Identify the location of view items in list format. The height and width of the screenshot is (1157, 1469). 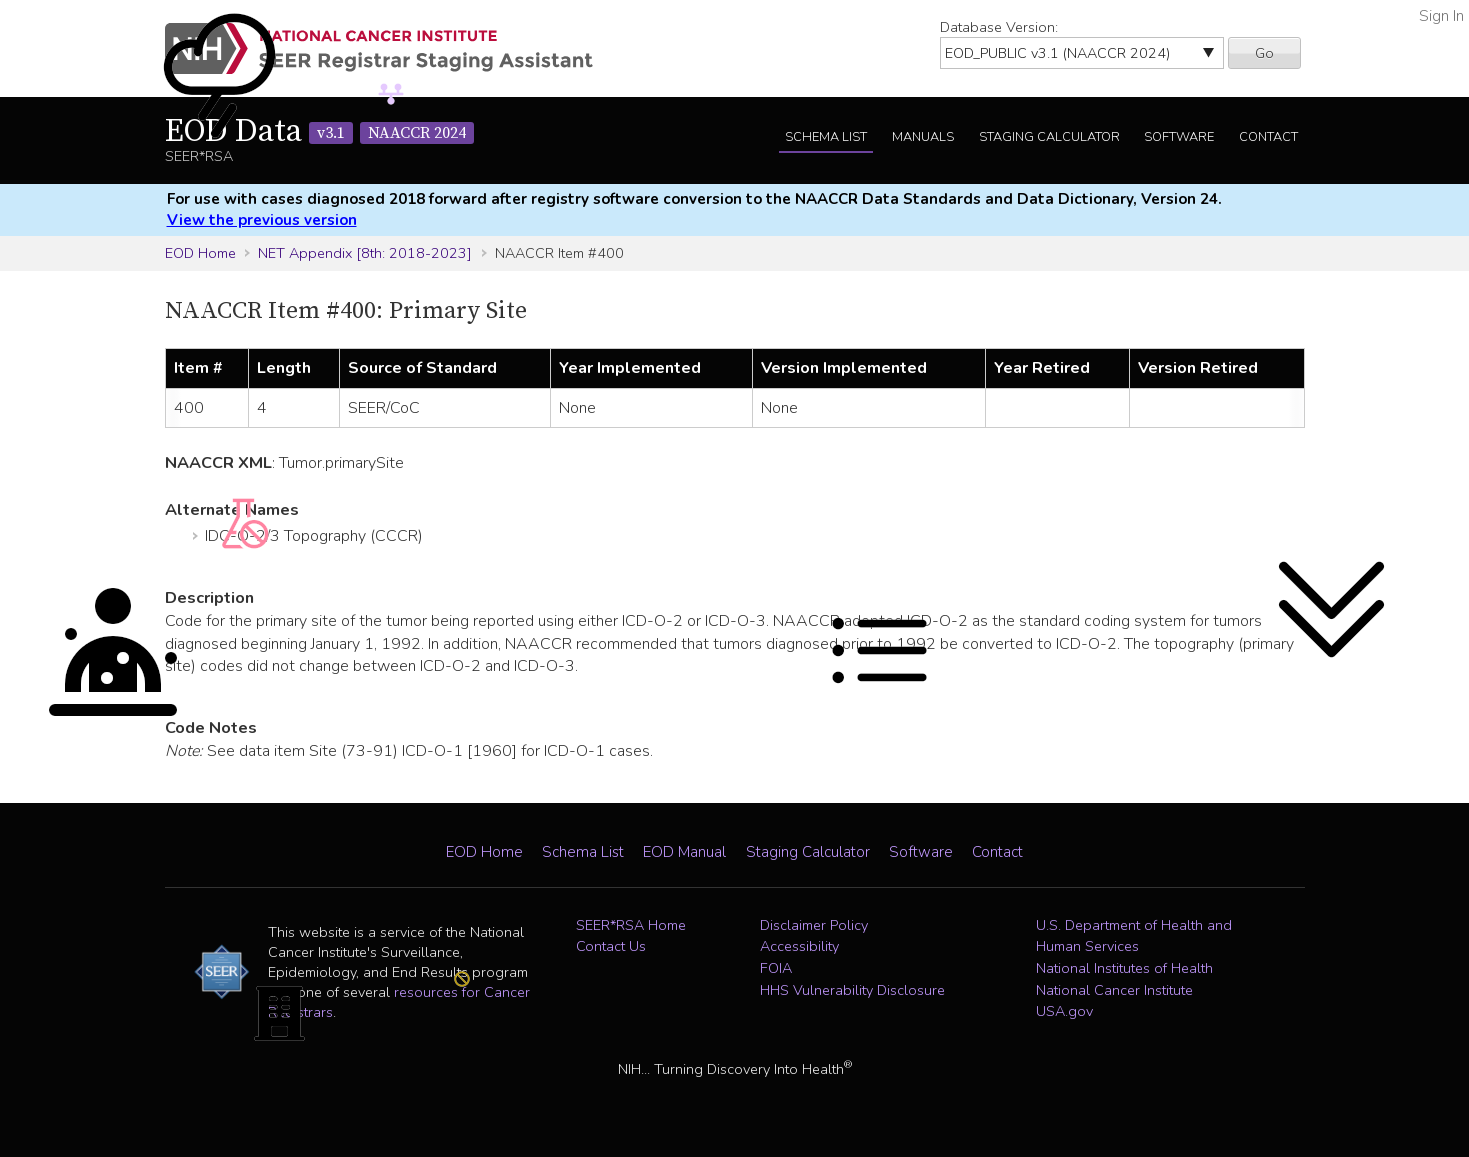
(880, 650).